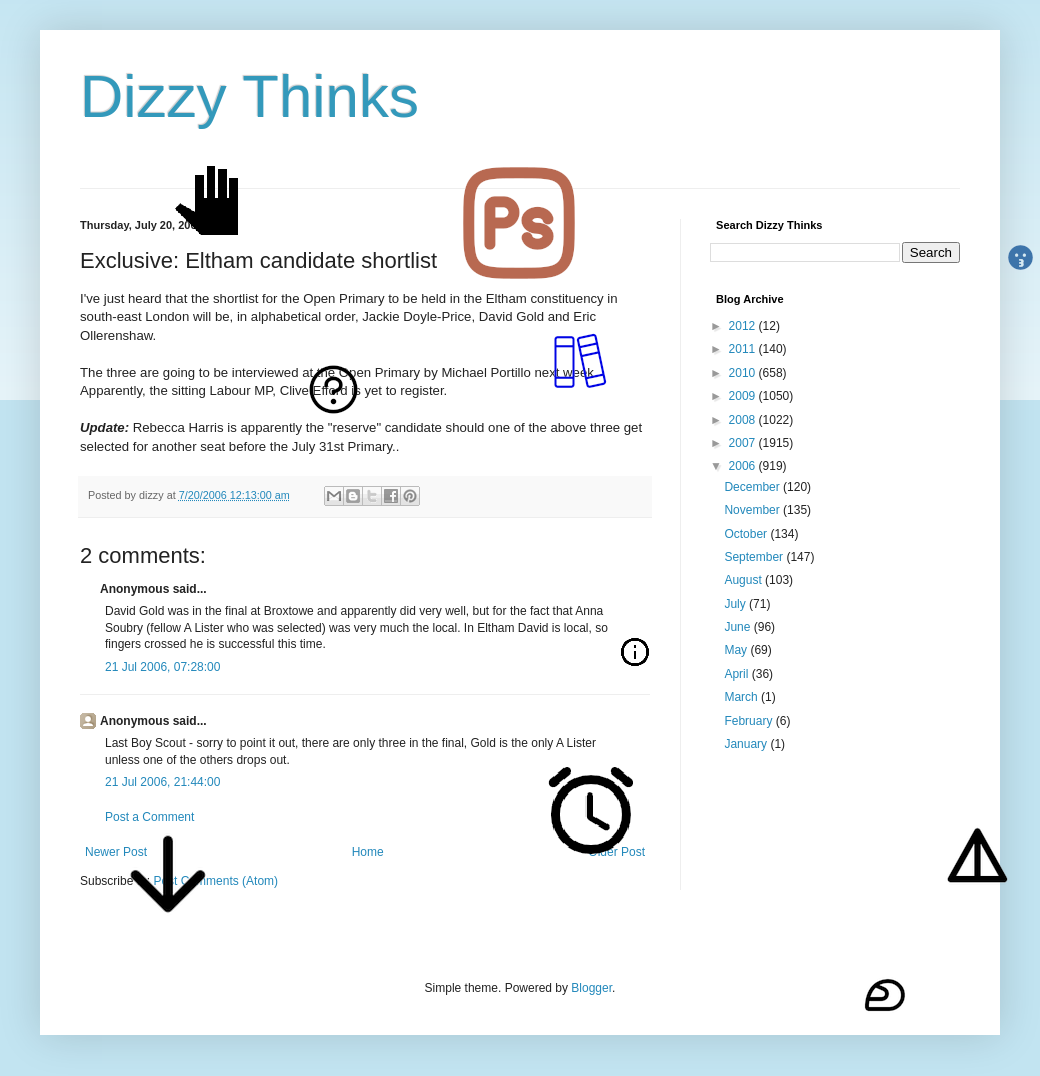 This screenshot has height=1076, width=1040. What do you see at coordinates (519, 223) in the screenshot?
I see `open Adobe Photoshop` at bounding box center [519, 223].